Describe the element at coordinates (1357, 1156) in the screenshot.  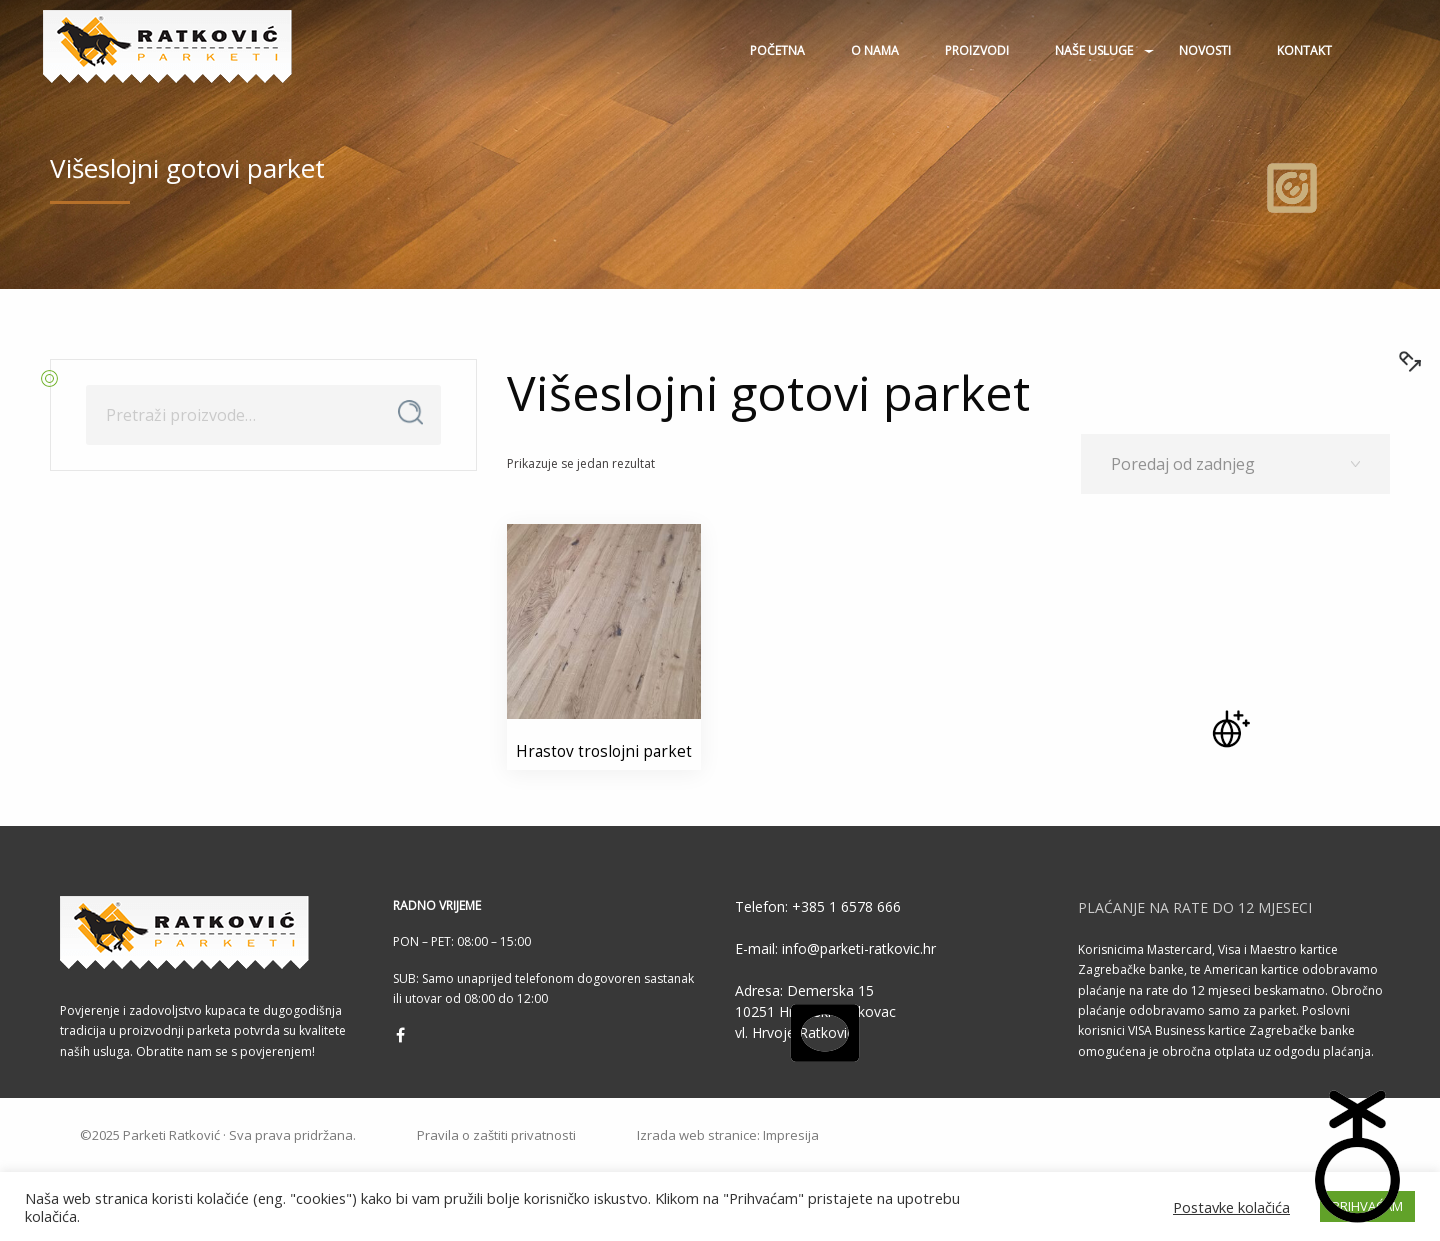
I see `indicates nonbinary gender identity option` at that location.